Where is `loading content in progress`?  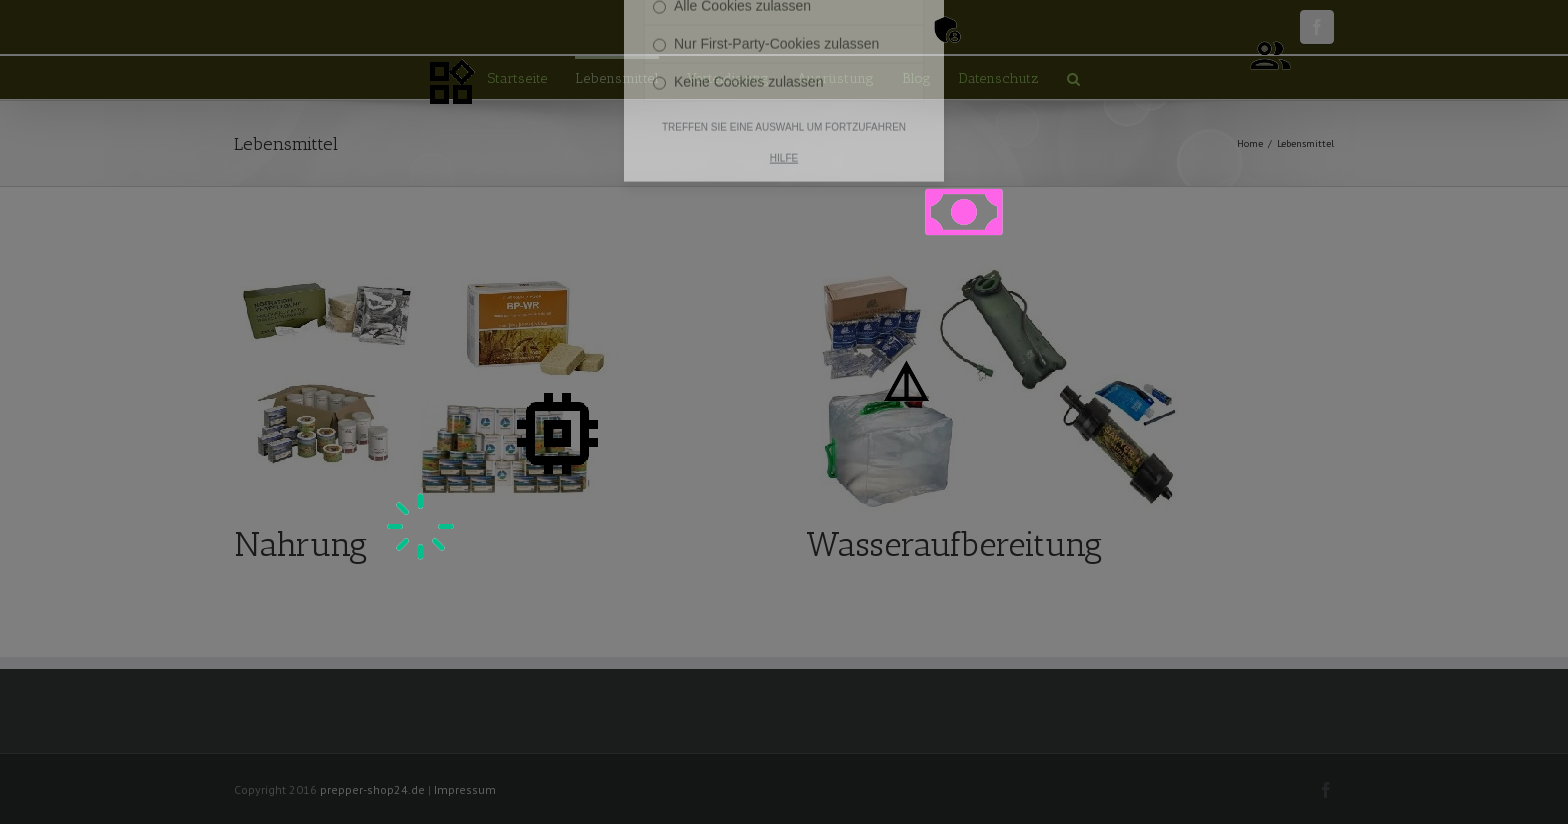 loading content in progress is located at coordinates (420, 526).